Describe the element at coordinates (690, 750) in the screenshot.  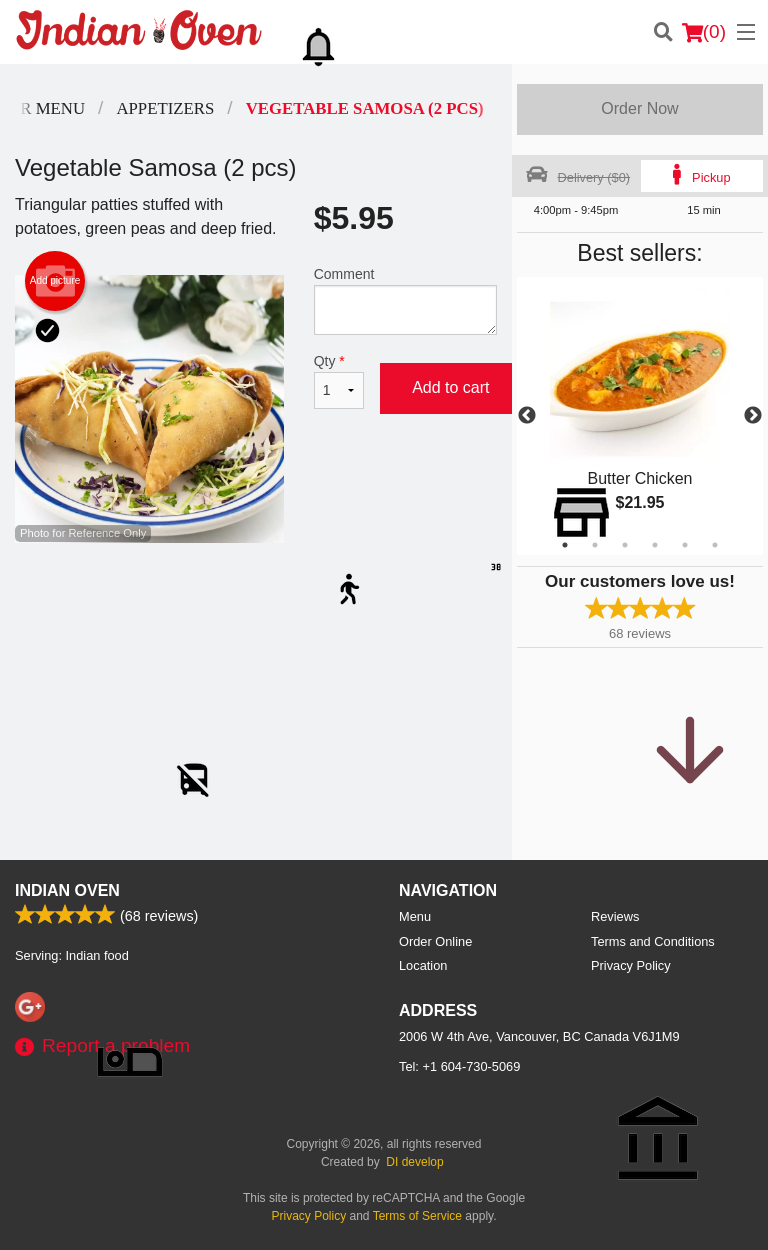
I see `download a file or content` at that location.